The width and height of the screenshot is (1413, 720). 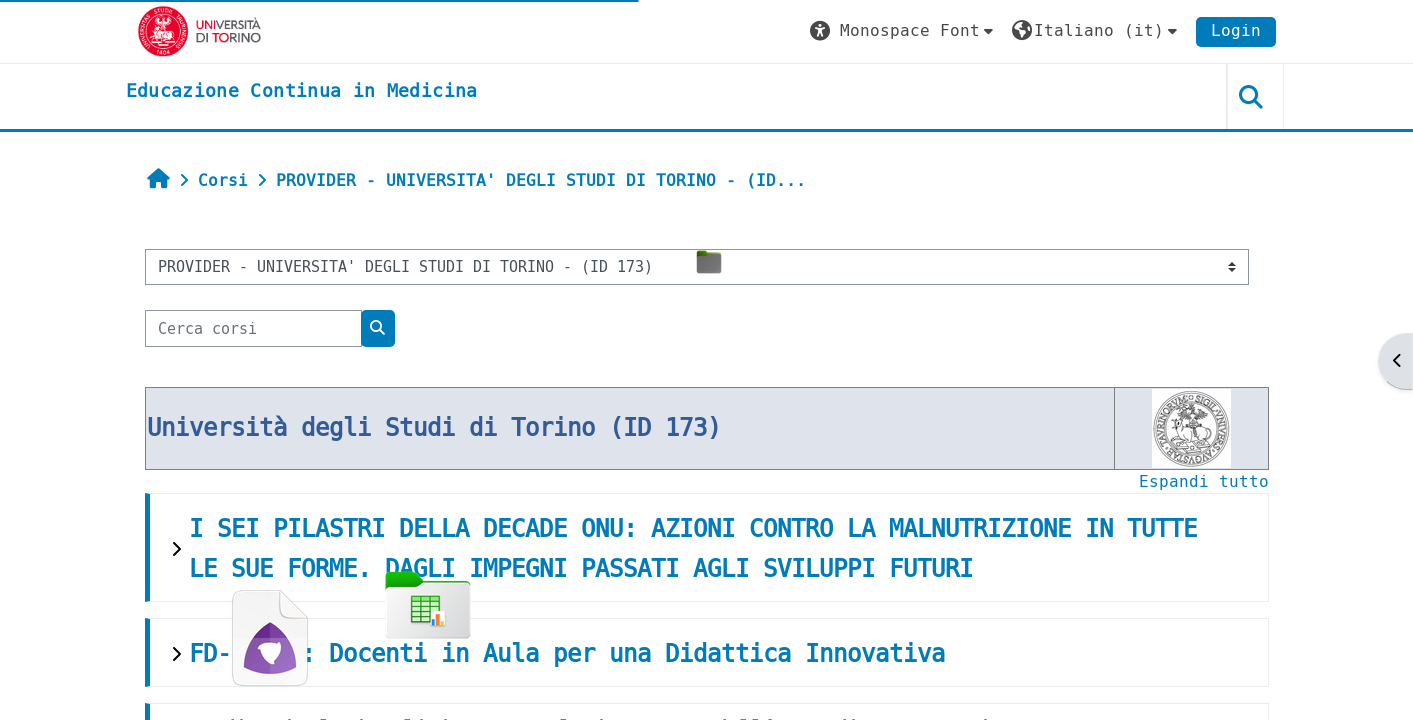 I want to click on open folder to view contents, so click(x=709, y=262).